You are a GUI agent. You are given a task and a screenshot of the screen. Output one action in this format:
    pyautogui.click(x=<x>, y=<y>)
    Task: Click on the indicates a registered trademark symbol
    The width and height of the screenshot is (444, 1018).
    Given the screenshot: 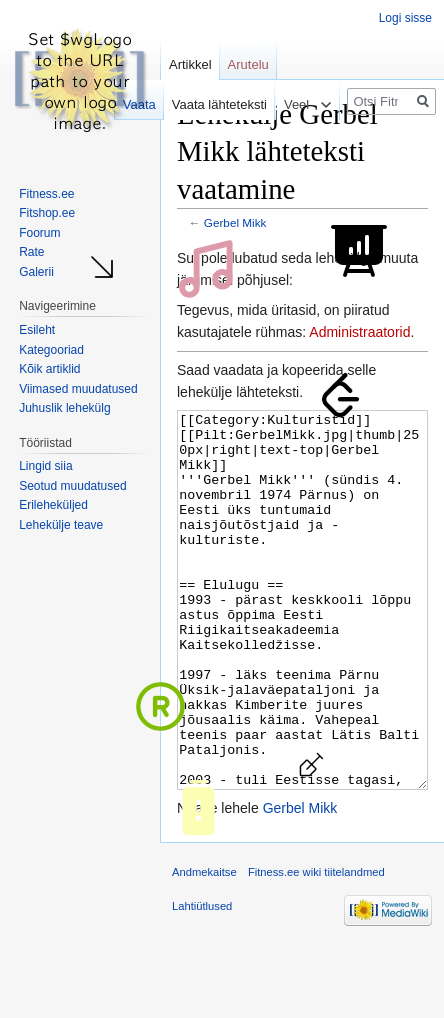 What is the action you would take?
    pyautogui.click(x=160, y=706)
    